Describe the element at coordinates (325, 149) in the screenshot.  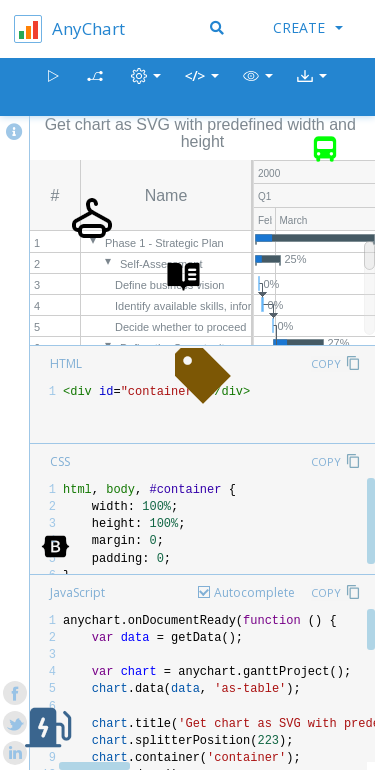
I see `view bus or public transit options` at that location.